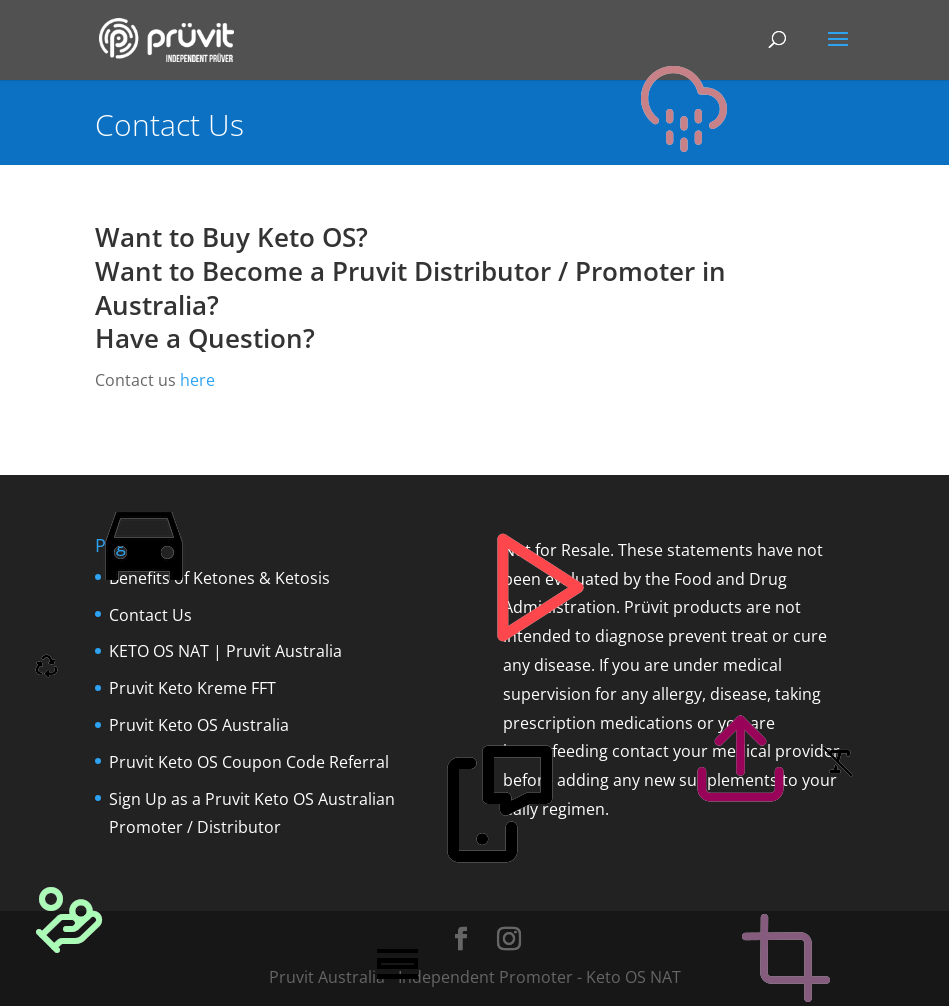 The height and width of the screenshot is (1006, 949). What do you see at coordinates (494, 804) in the screenshot?
I see `view messages on your mobile device` at bounding box center [494, 804].